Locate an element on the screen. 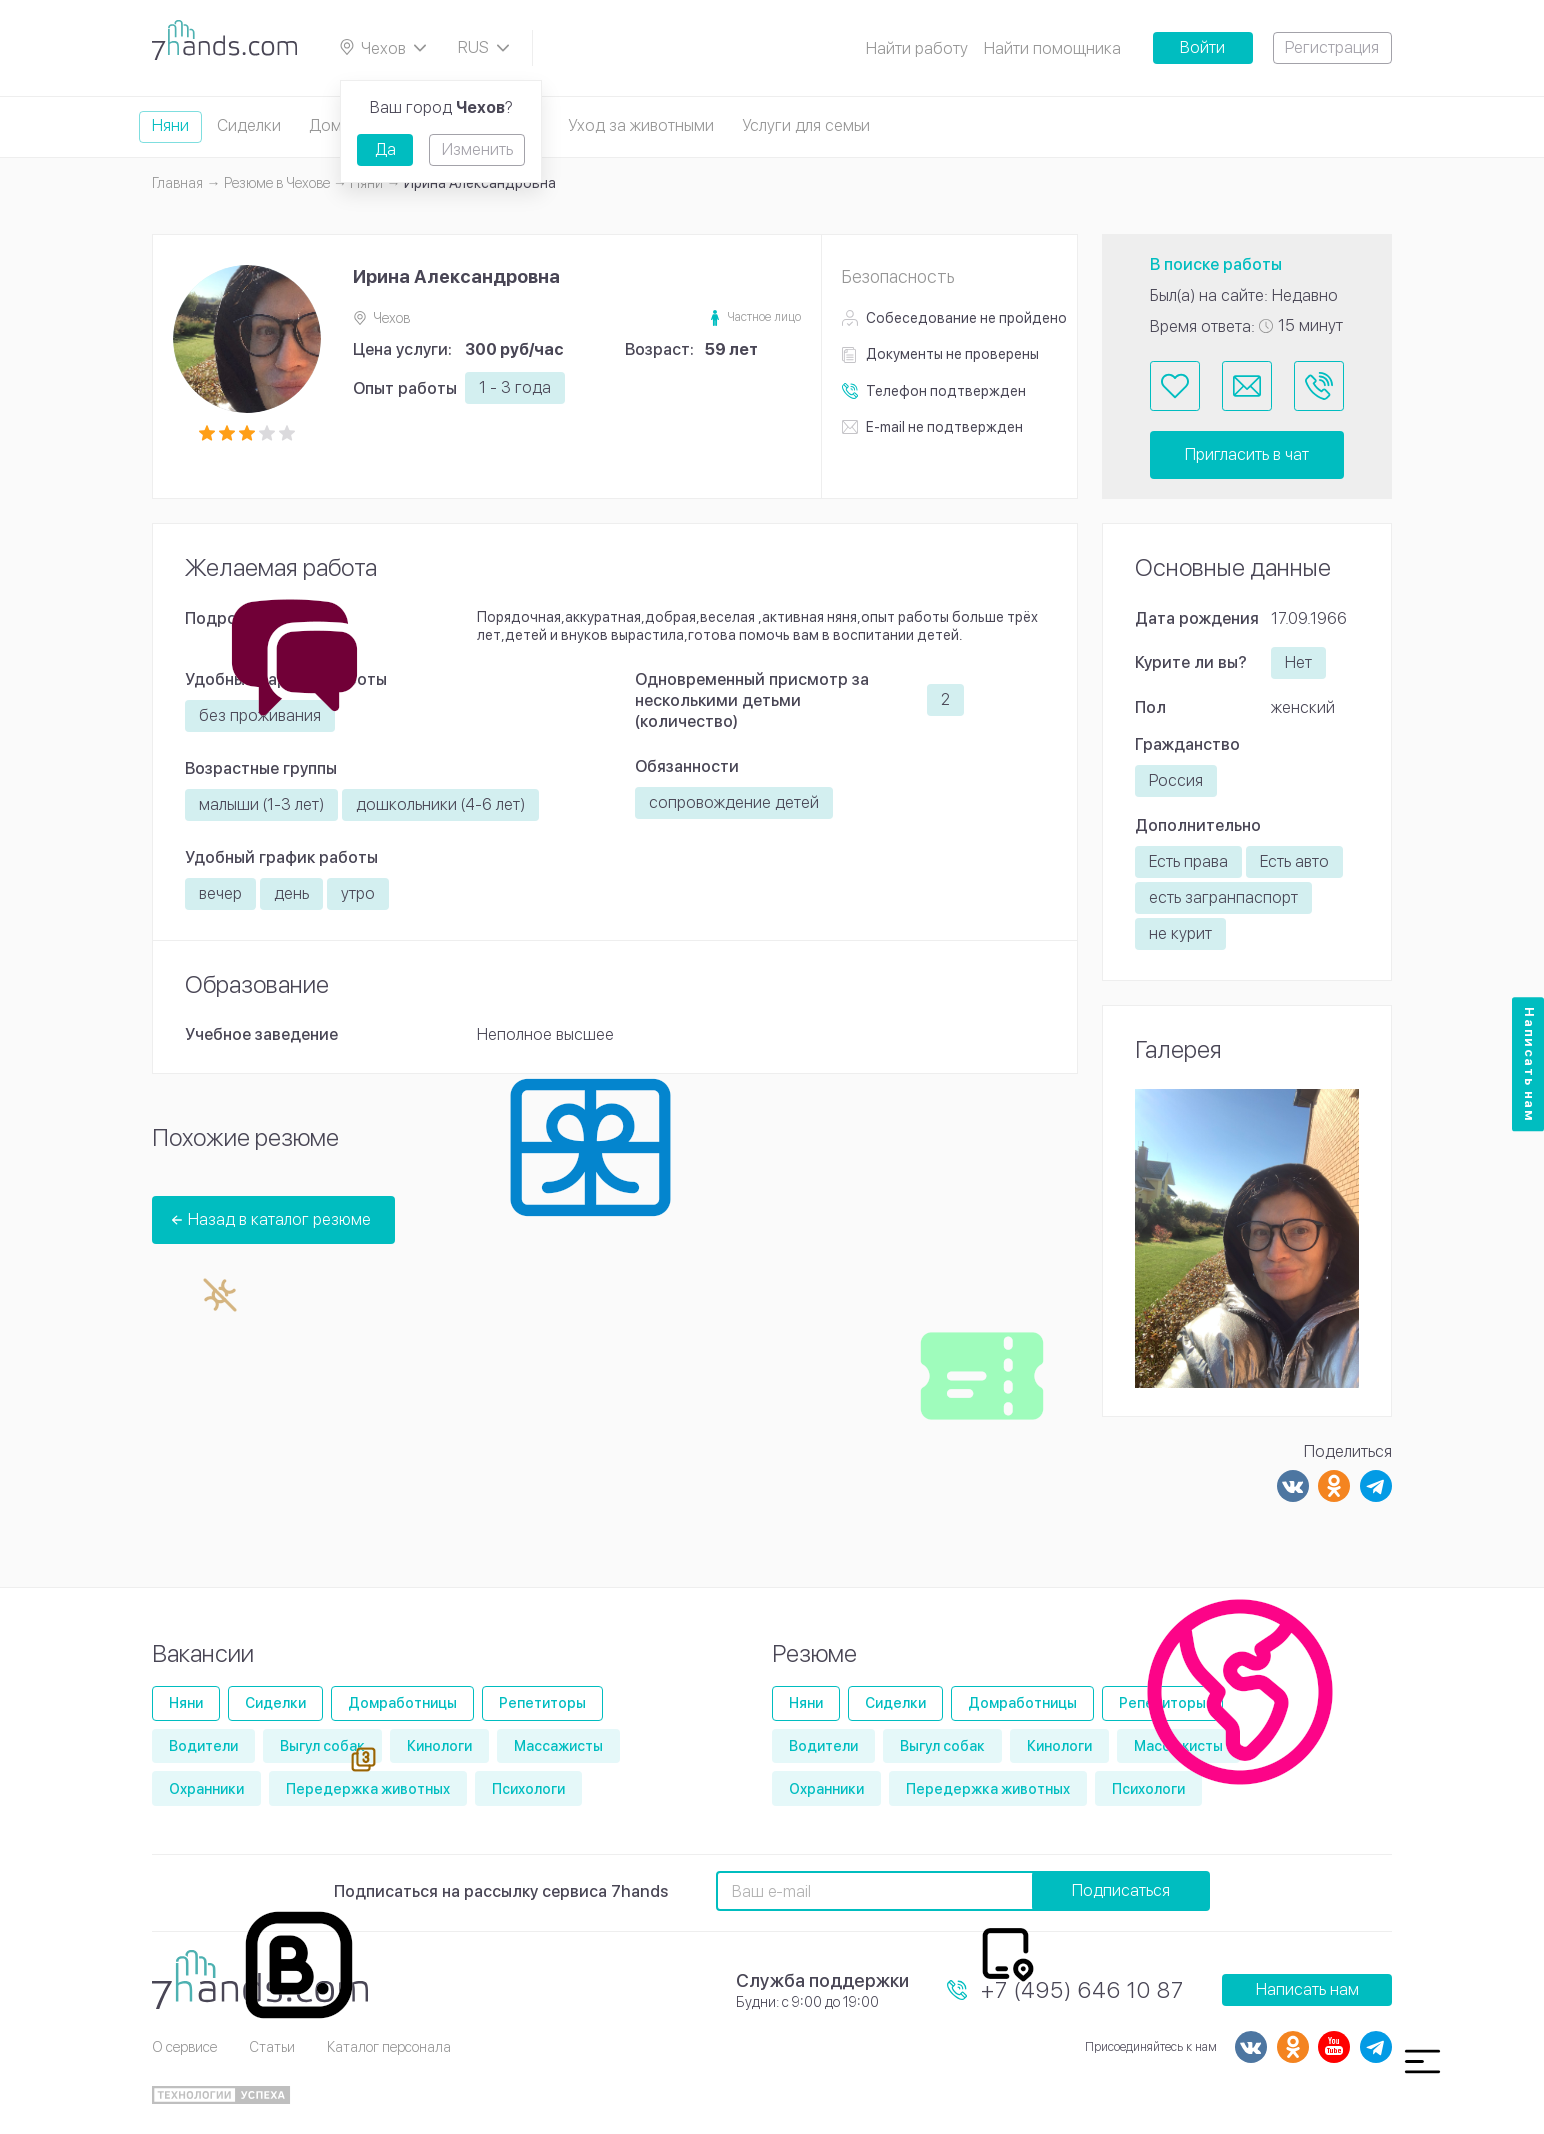  visit booking.com is located at coordinates (299, 1965).